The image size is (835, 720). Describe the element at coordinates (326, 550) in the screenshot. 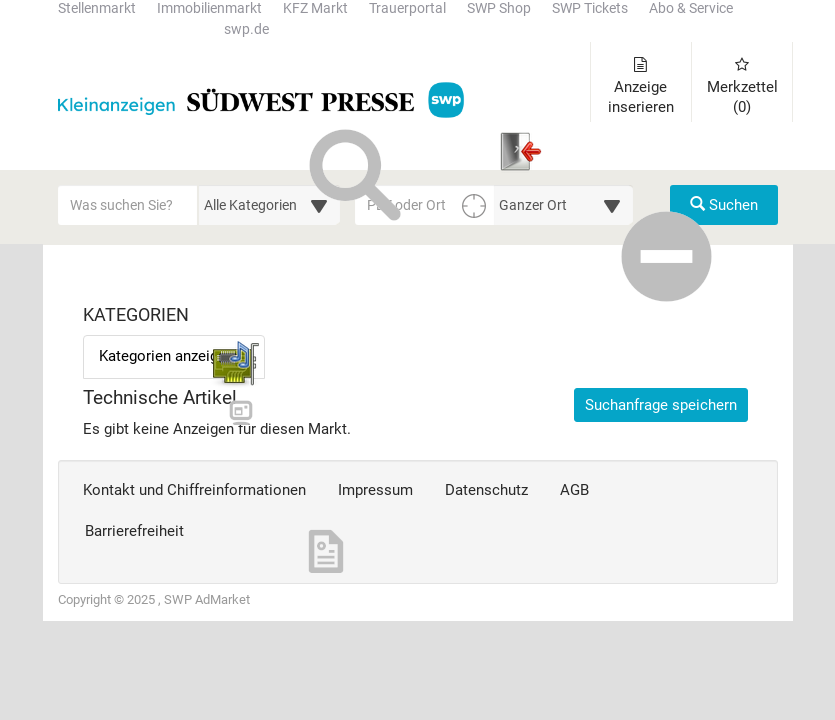

I see `open a document file` at that location.